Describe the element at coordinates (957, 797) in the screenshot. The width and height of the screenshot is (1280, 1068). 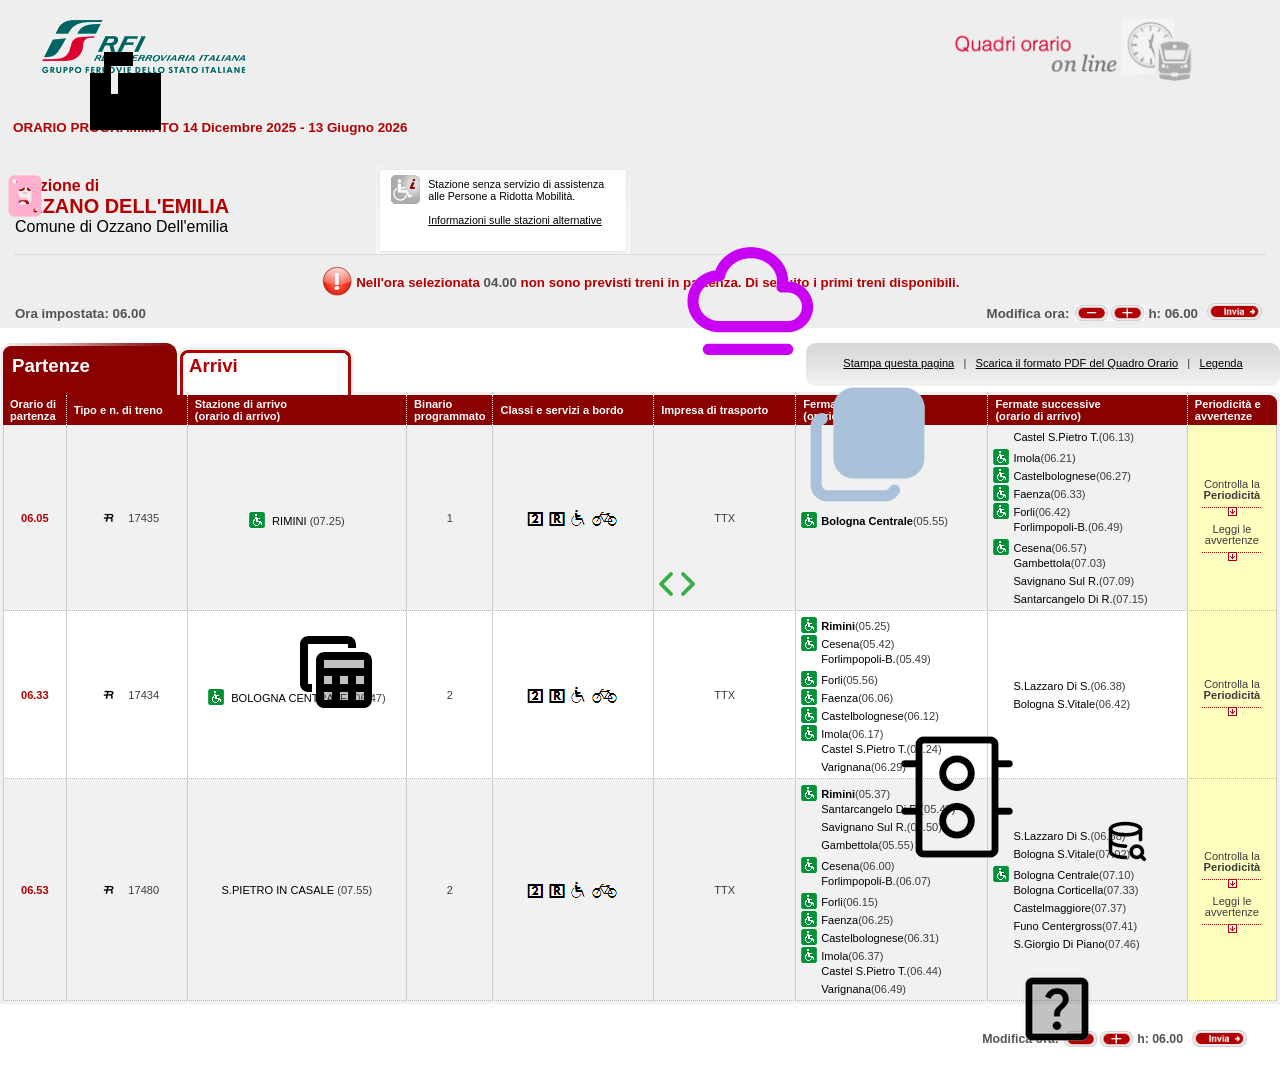
I see `traffic or transportation settings` at that location.